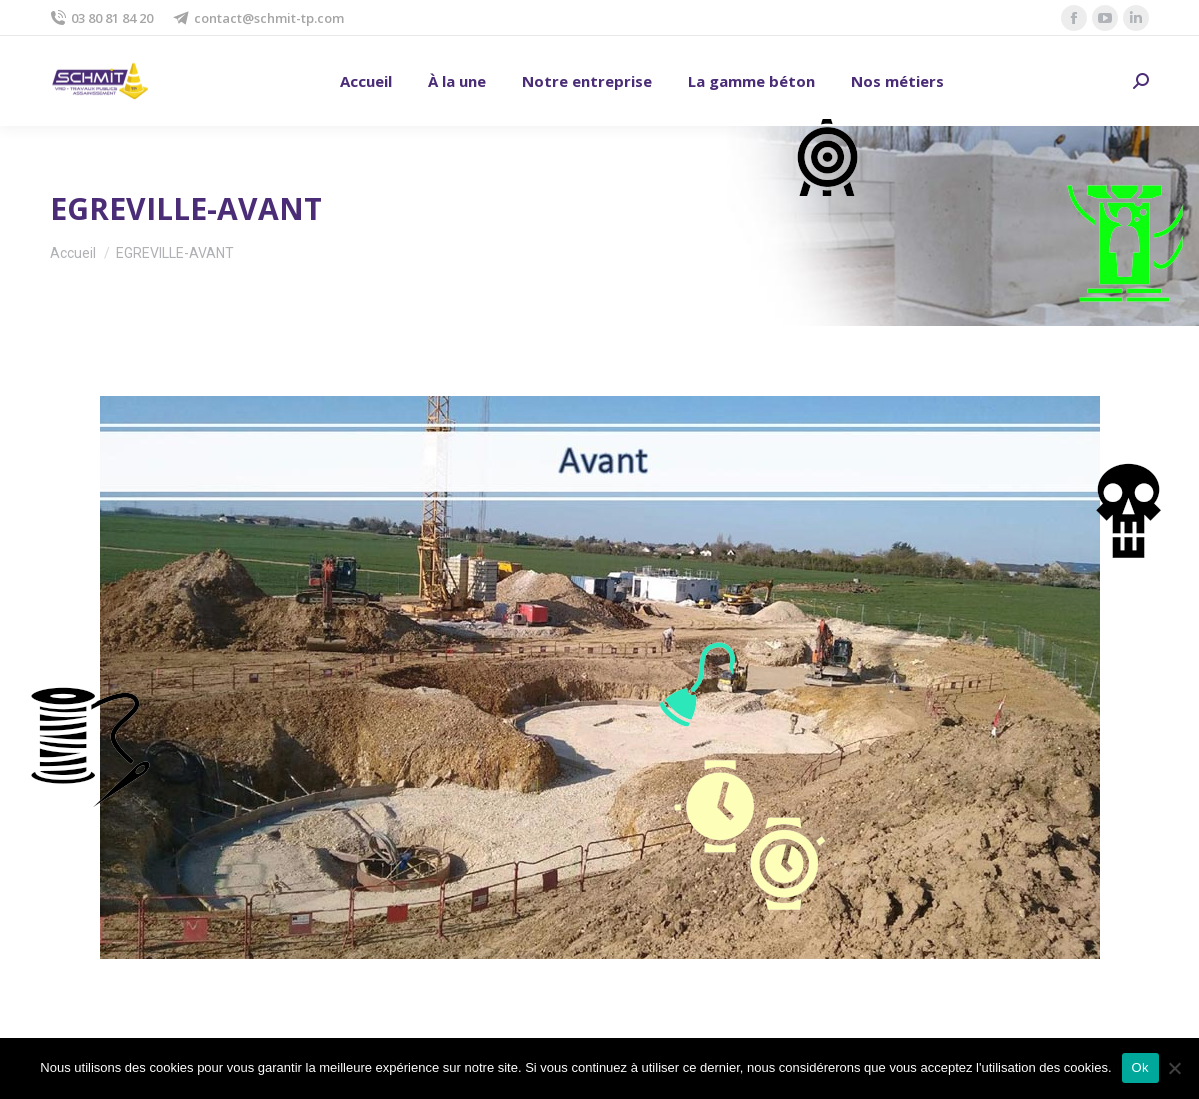 The image size is (1199, 1099). I want to click on pirate or nautical themed game element, so click(697, 684).